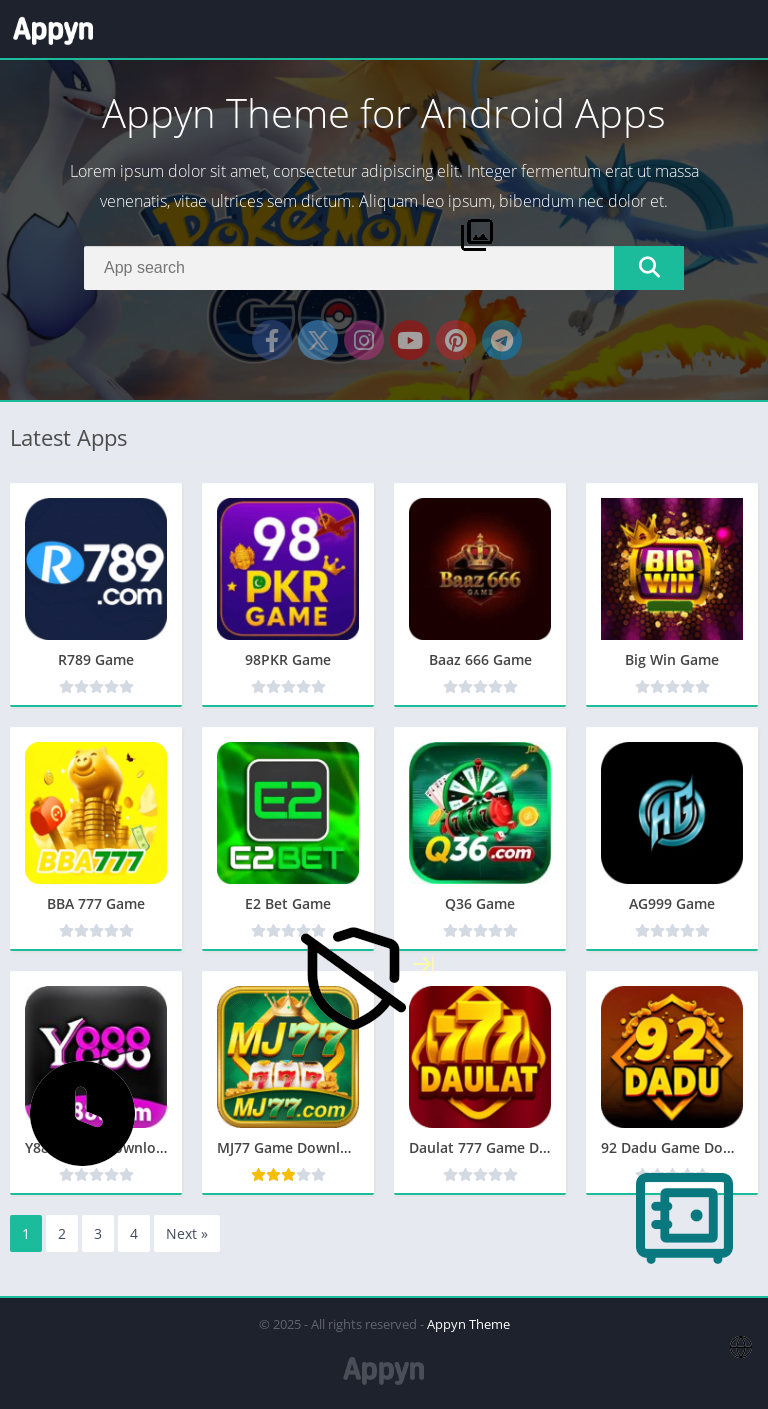 This screenshot has width=768, height=1409. Describe the element at coordinates (353, 979) in the screenshot. I see `security or protection is disabled` at that location.